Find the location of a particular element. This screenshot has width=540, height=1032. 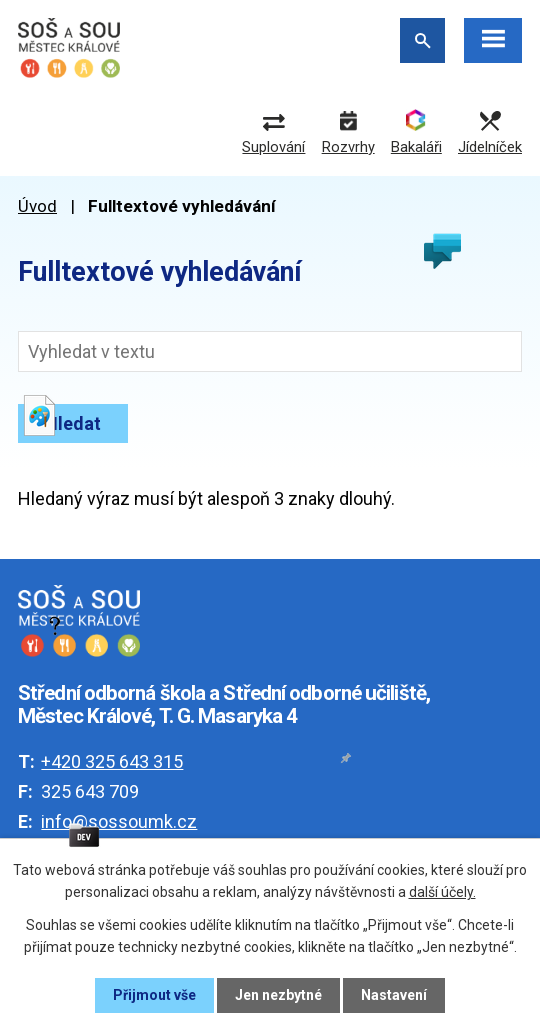

open file in paint application is located at coordinates (39, 415).